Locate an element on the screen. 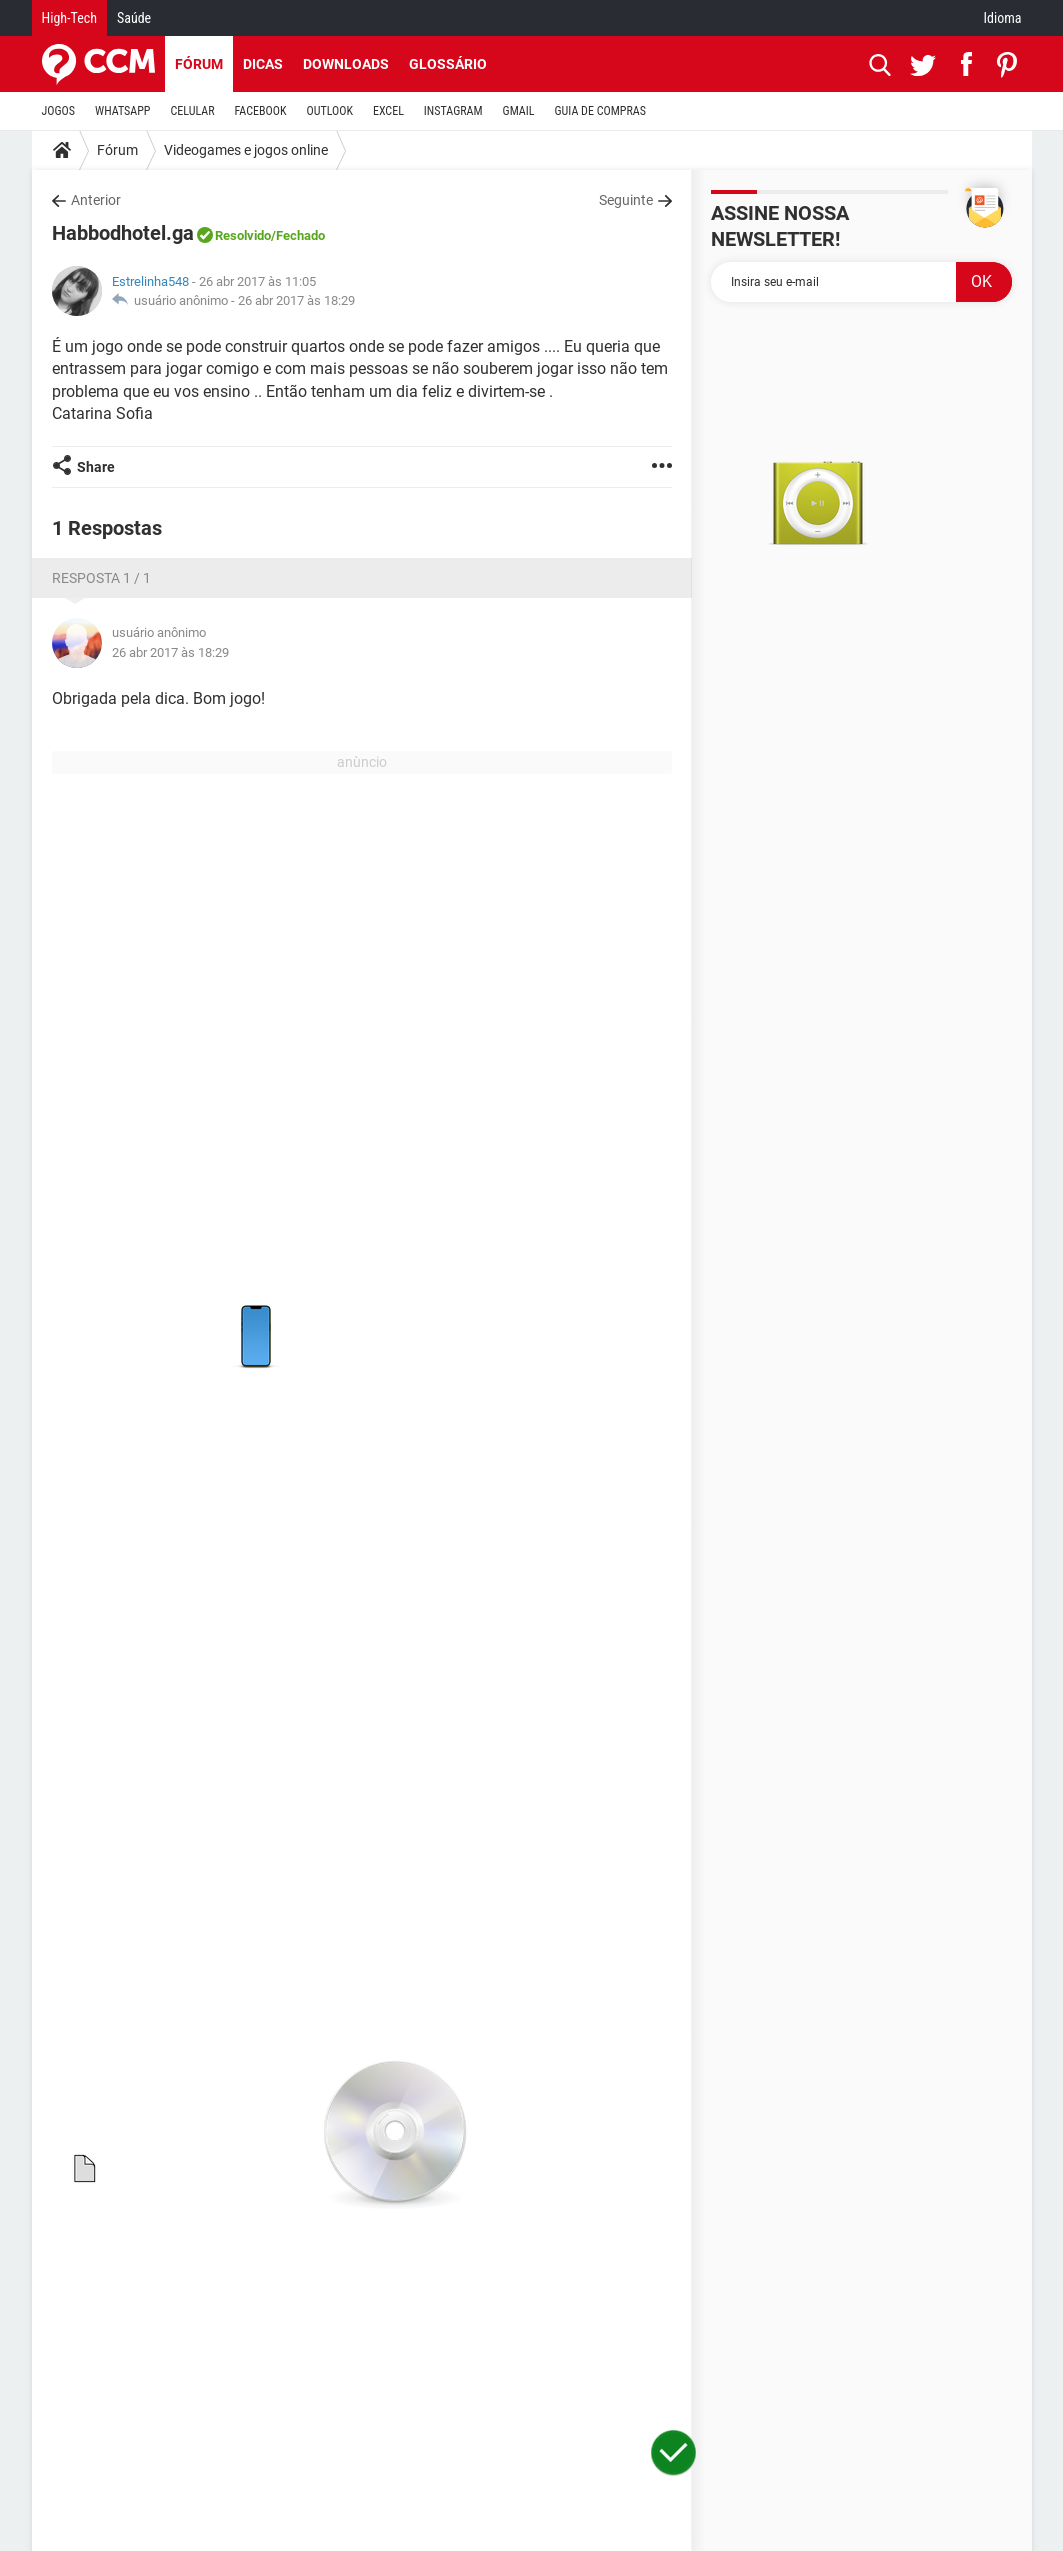  access optical disc drive or media is located at coordinates (395, 2131).